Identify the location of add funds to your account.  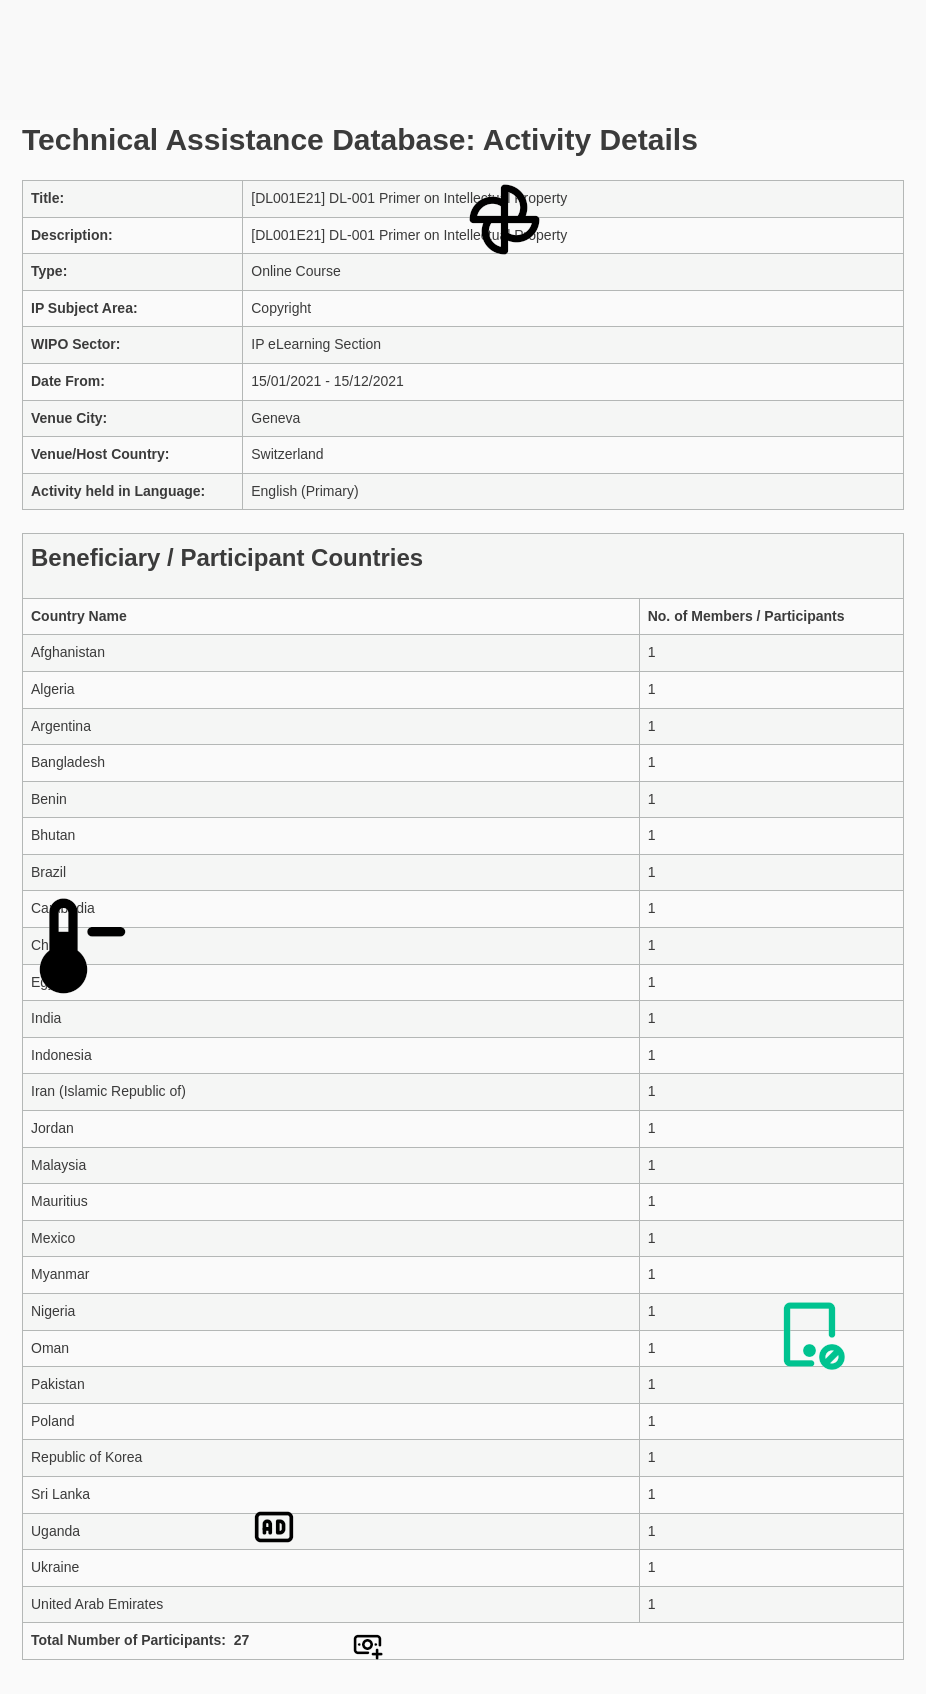
(367, 1644).